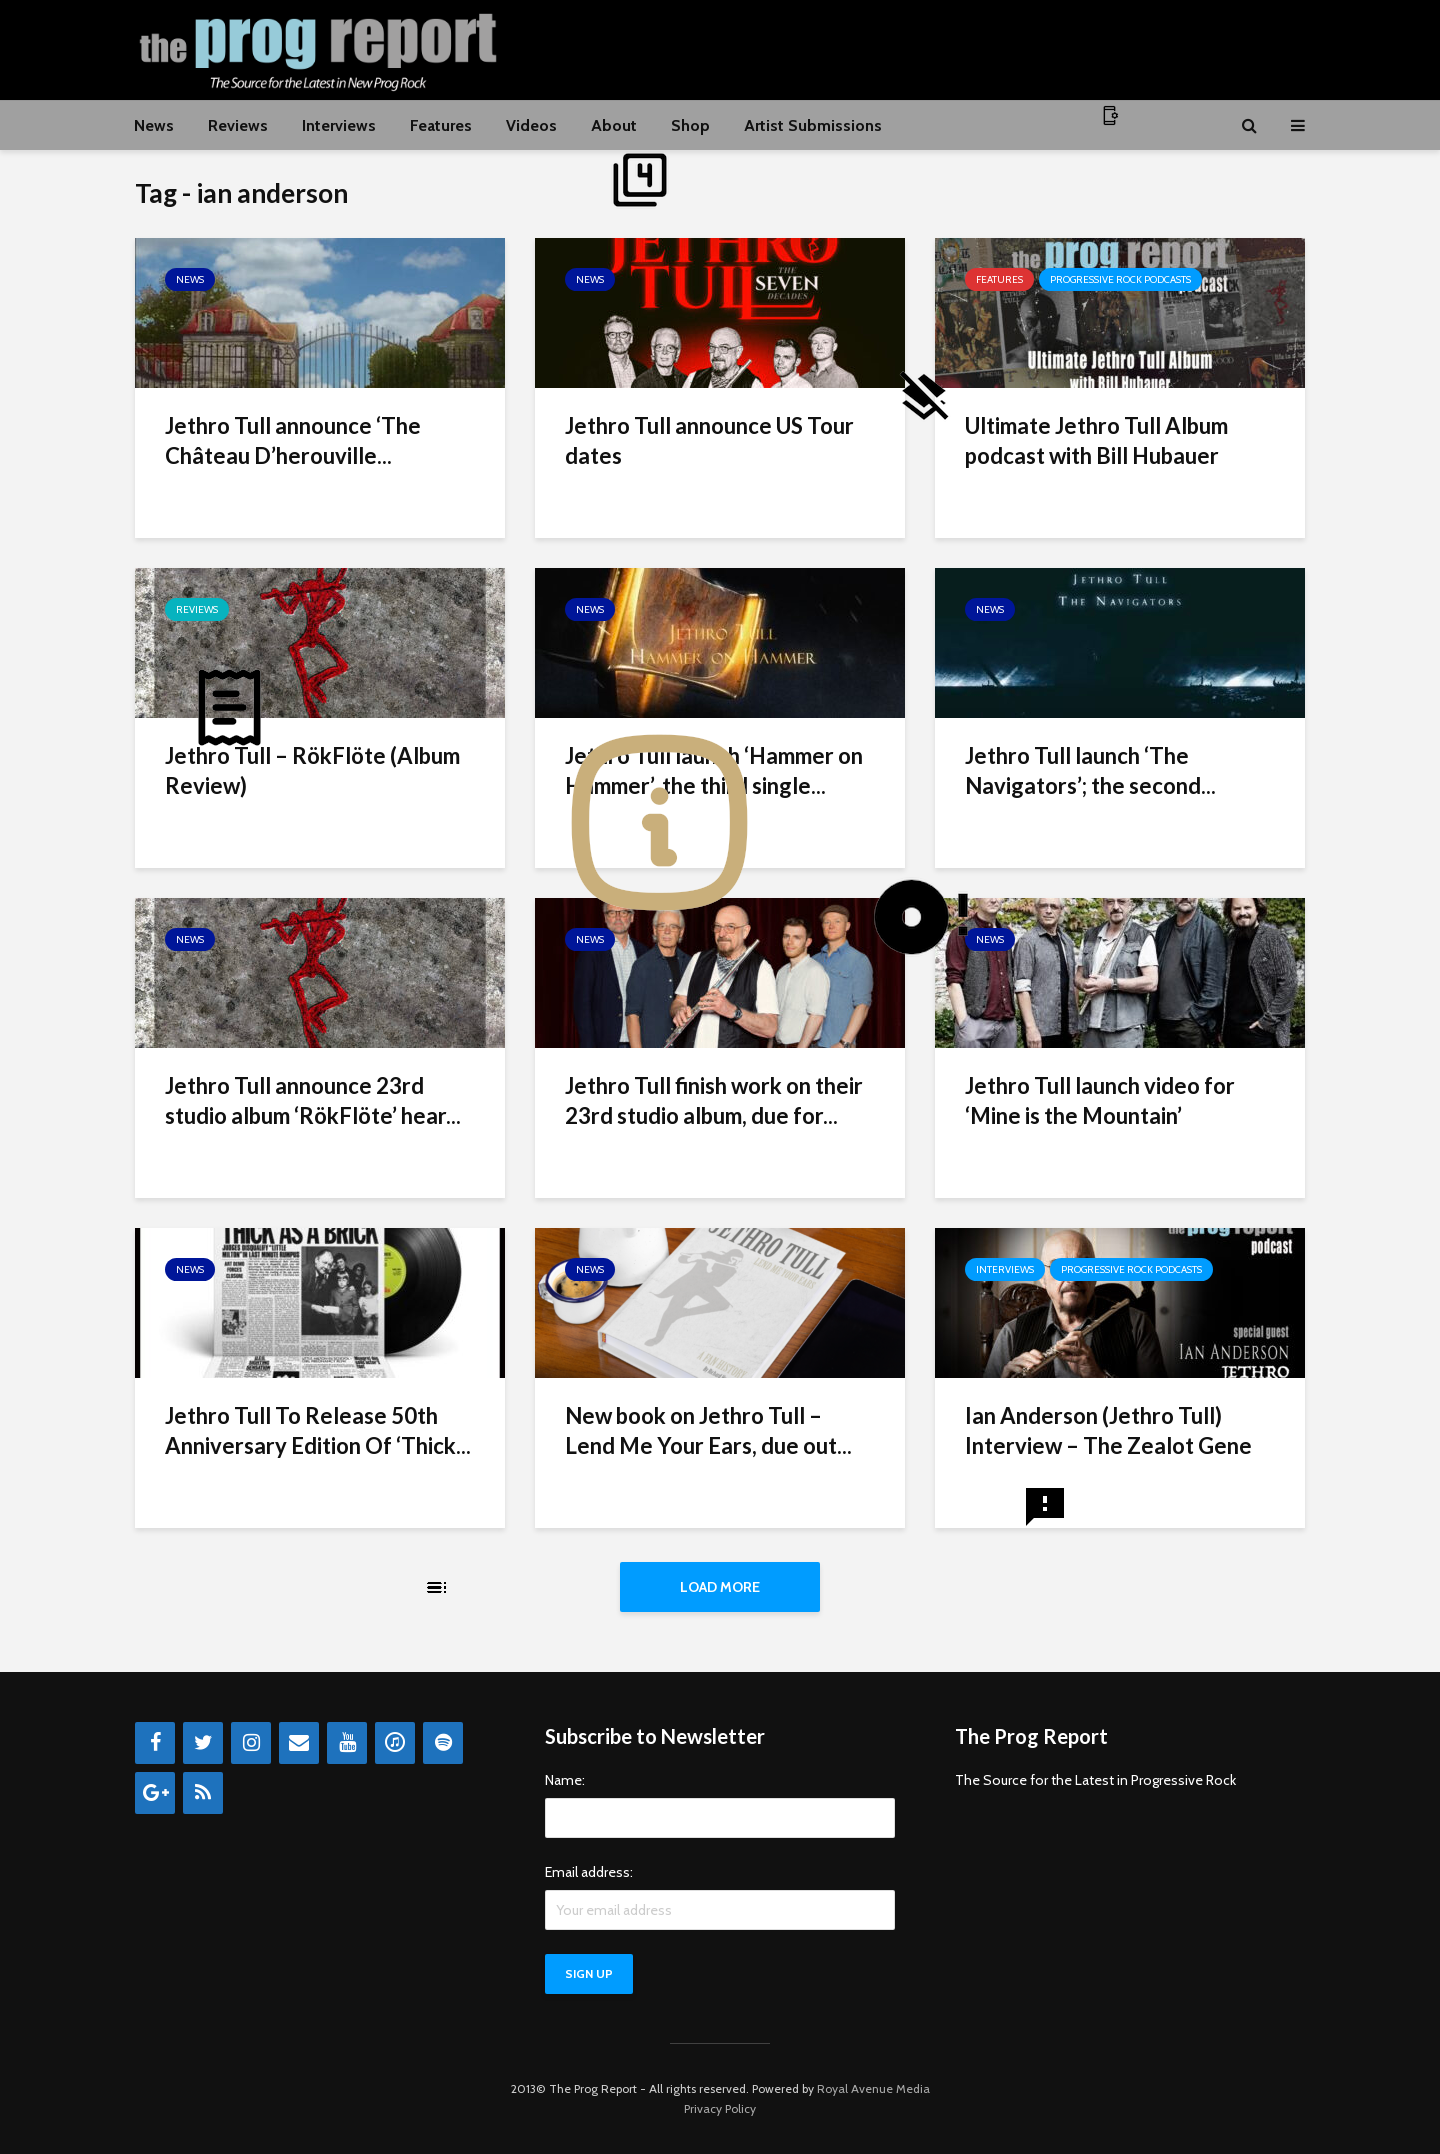 Image resolution: width=1440 pixels, height=2154 pixels. Describe the element at coordinates (921, 917) in the screenshot. I see `indicates storage disc is full` at that location.